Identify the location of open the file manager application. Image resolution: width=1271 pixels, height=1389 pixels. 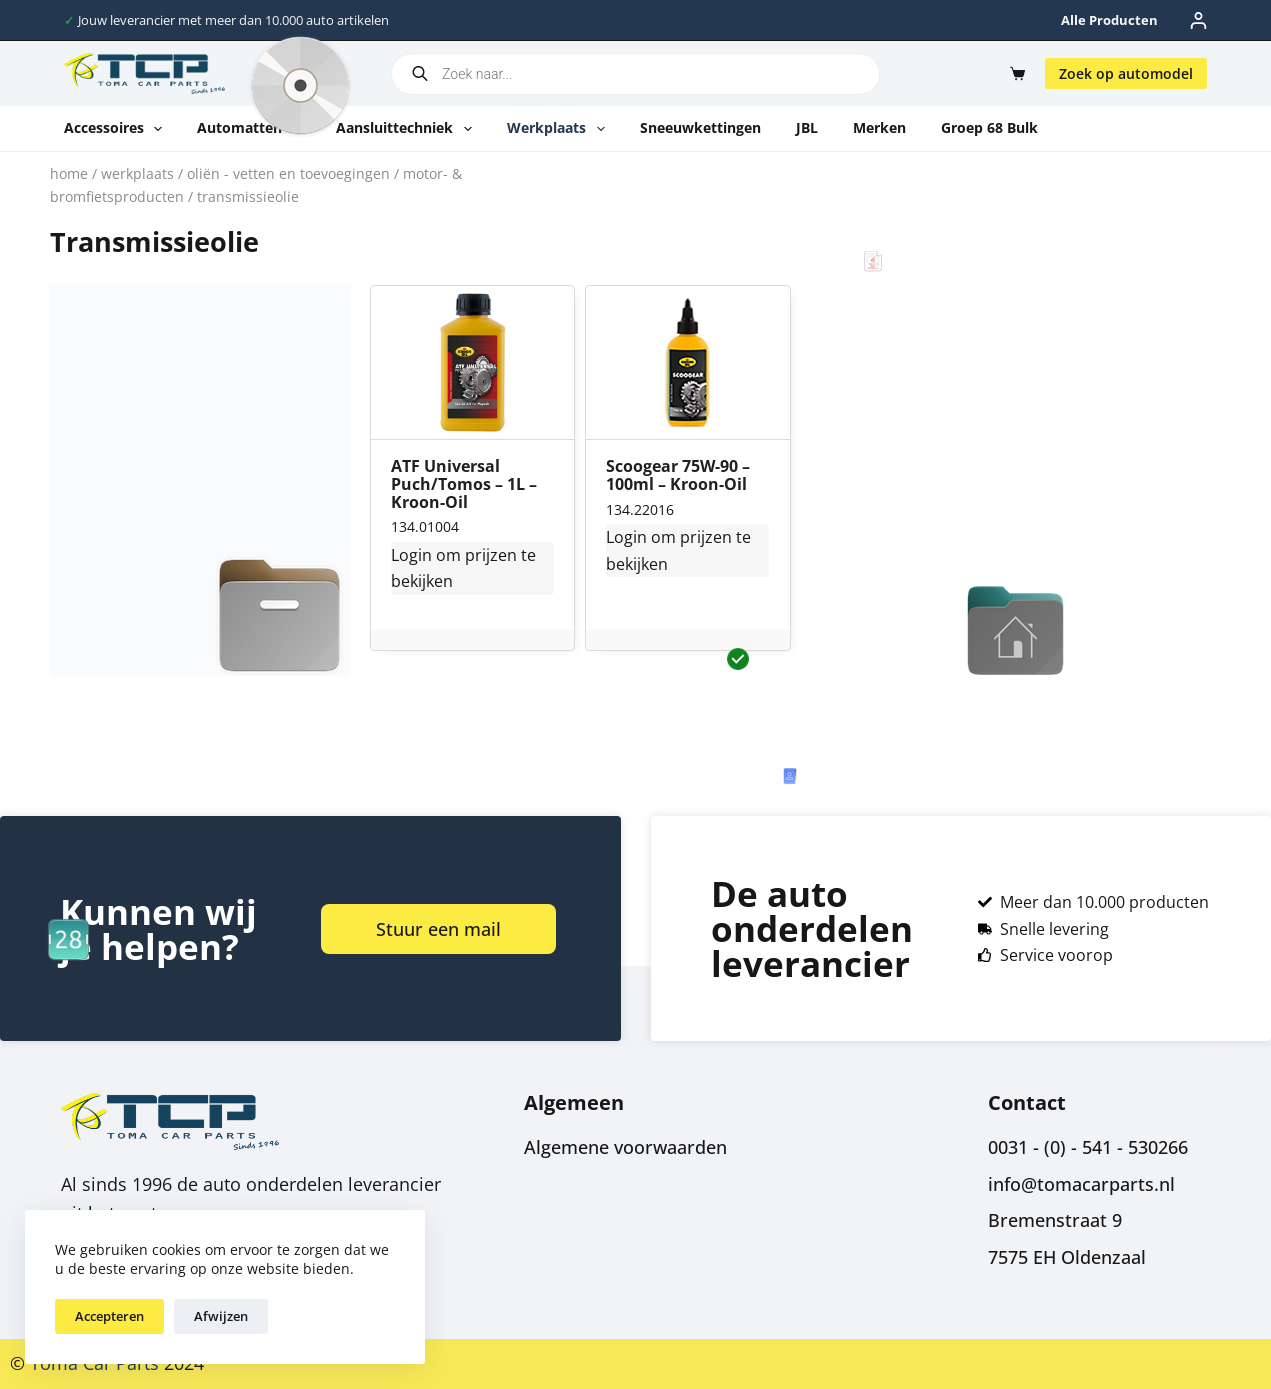
(279, 615).